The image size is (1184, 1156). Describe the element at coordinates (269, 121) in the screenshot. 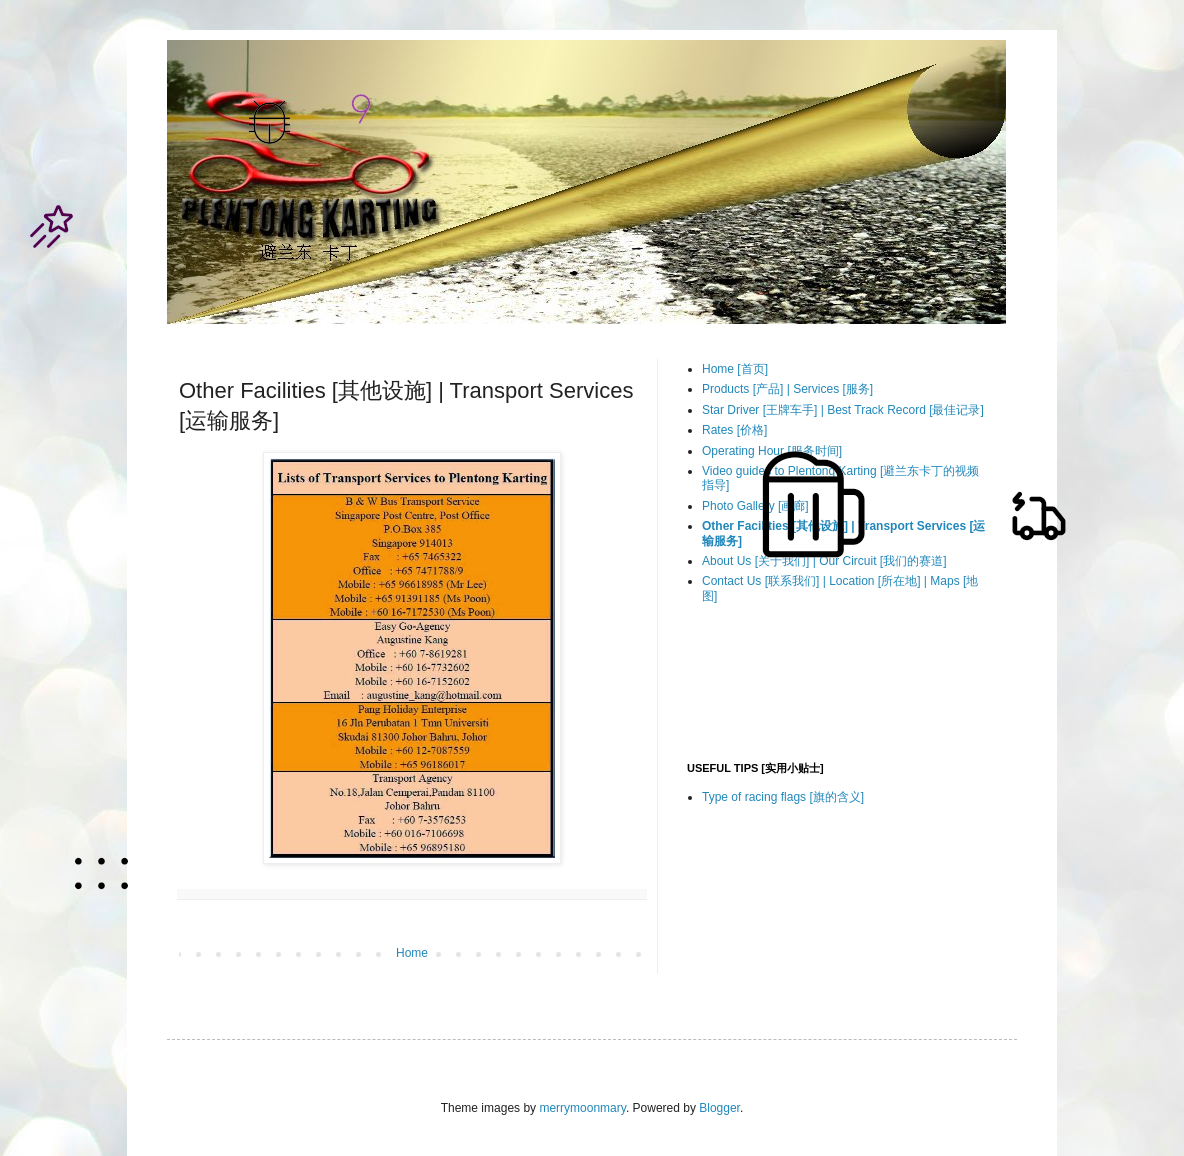

I see `report a bug or issue` at that location.